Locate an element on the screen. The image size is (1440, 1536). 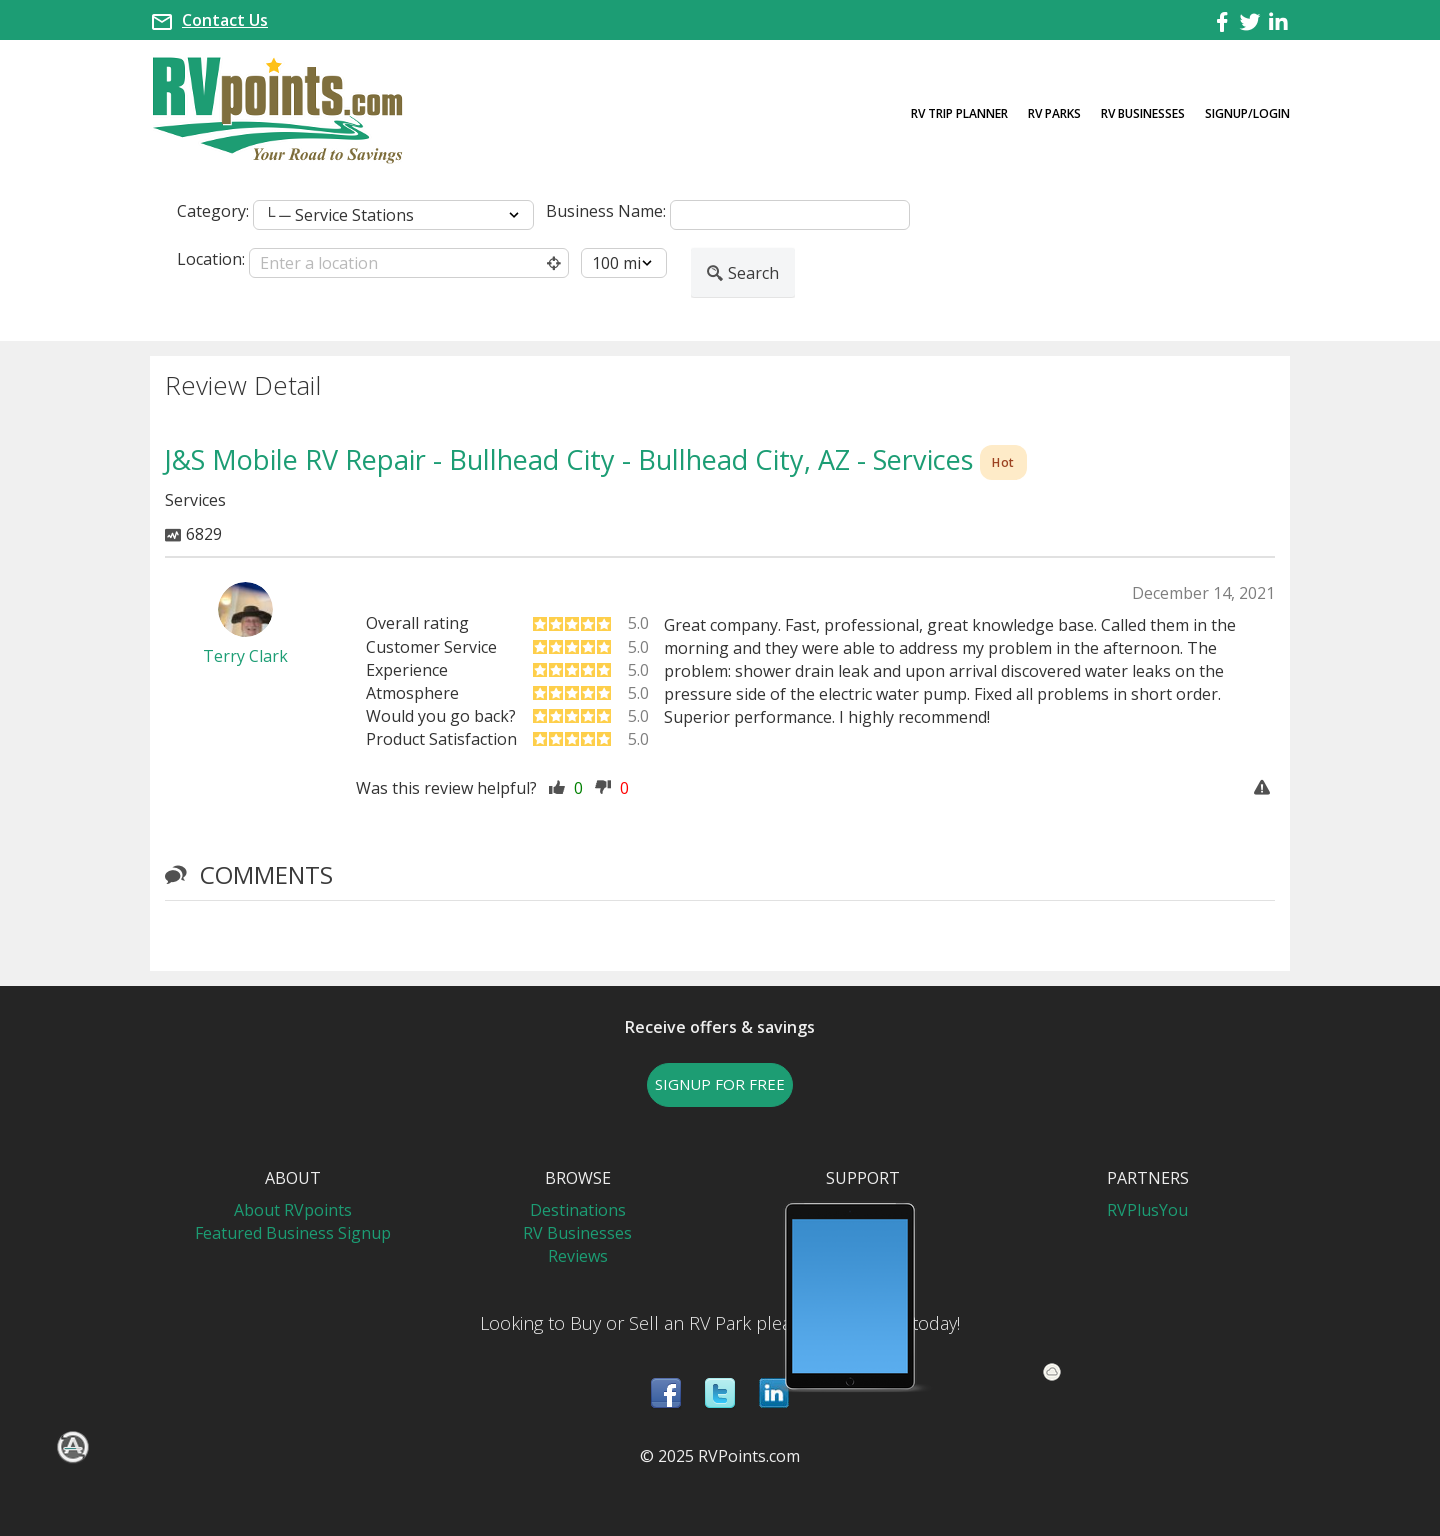
check for and install software updates is located at coordinates (73, 1447).